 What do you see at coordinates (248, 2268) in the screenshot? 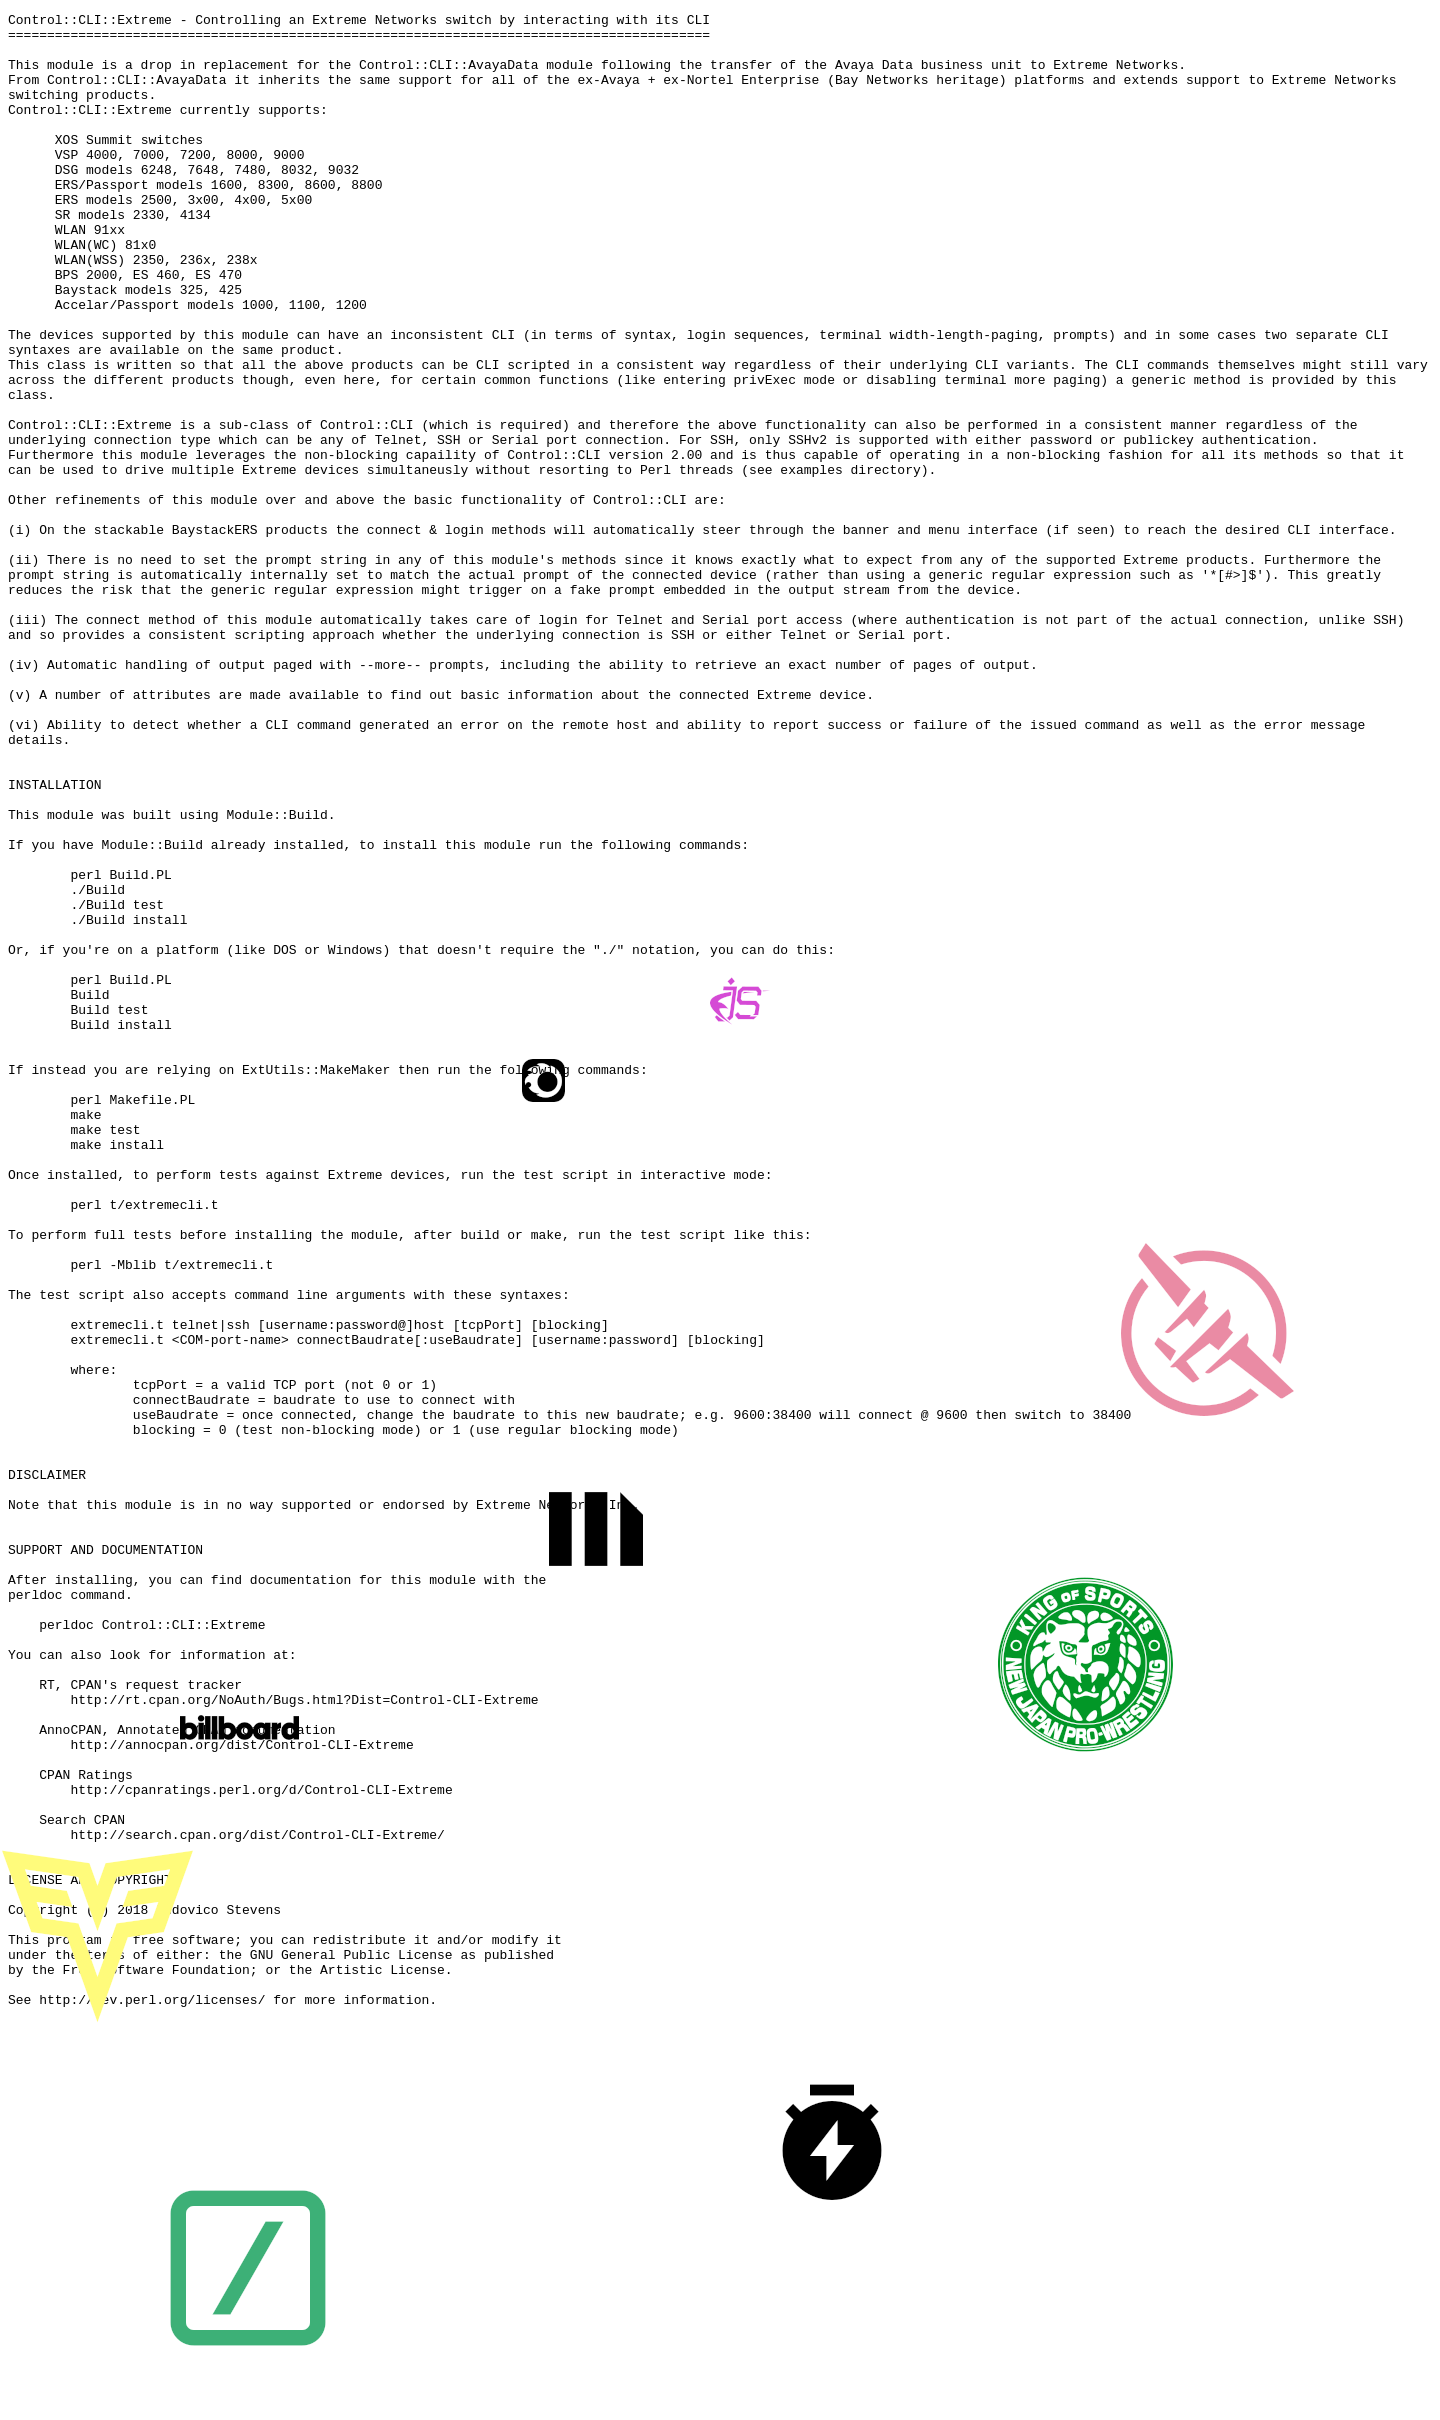
I see `access slash commands menu` at bounding box center [248, 2268].